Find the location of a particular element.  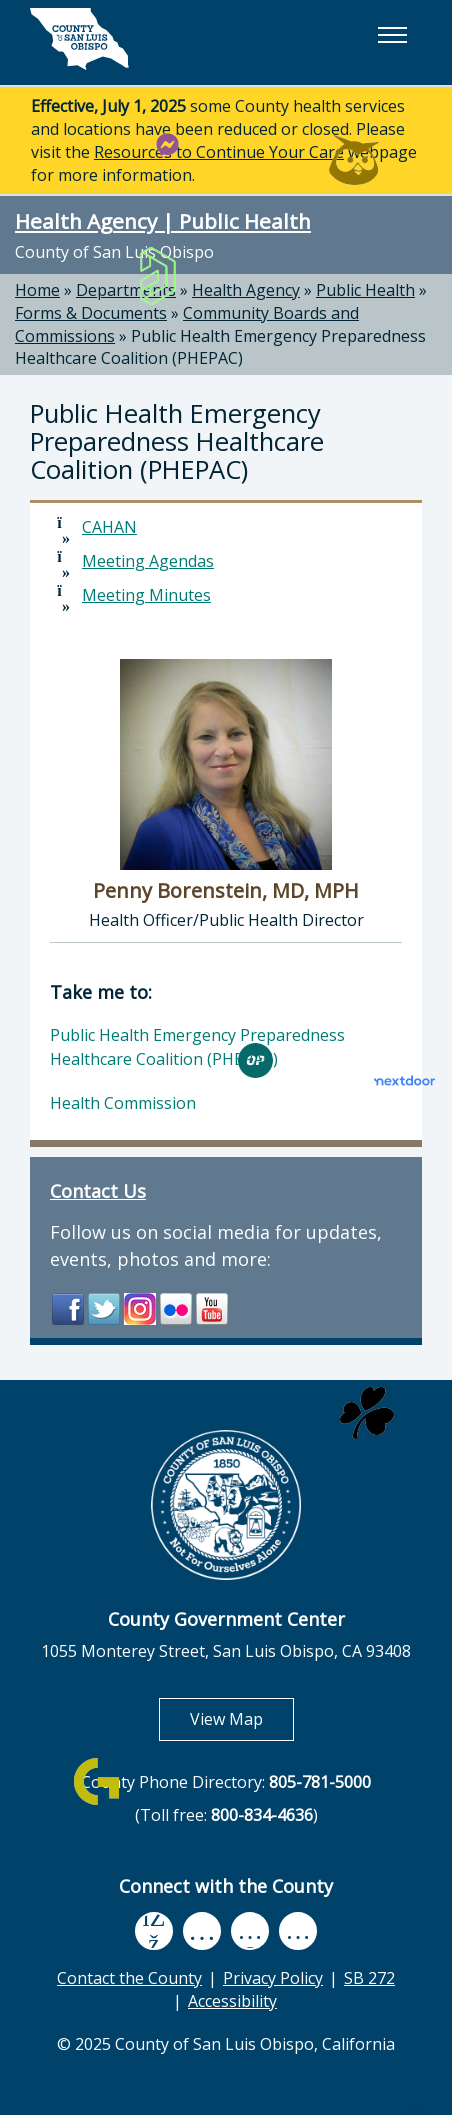

optimism blockchain network logo is located at coordinates (255, 1060).